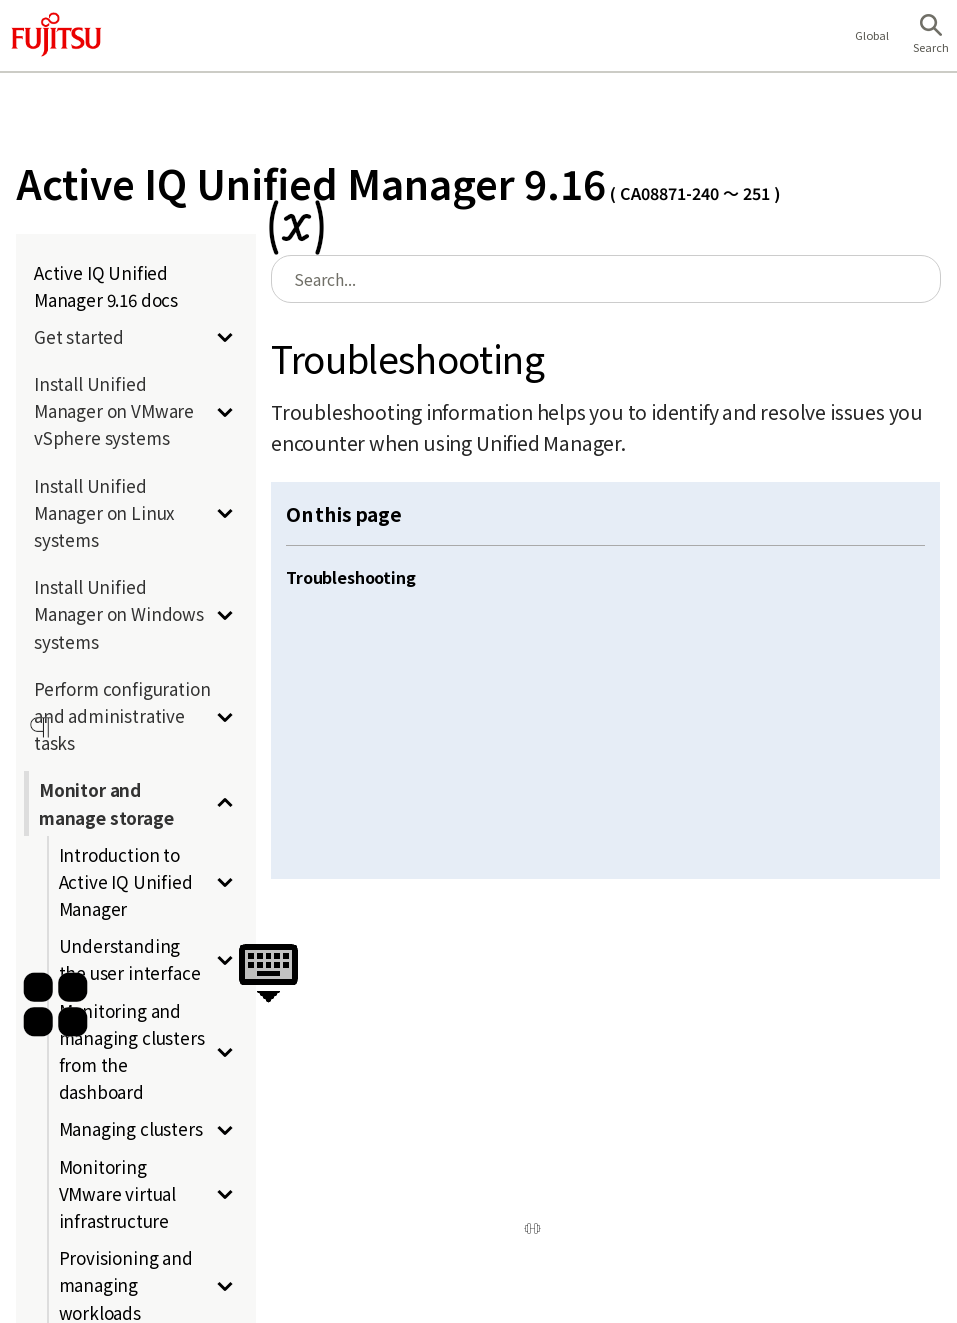  What do you see at coordinates (55, 1004) in the screenshot?
I see `view items in grid layout` at bounding box center [55, 1004].